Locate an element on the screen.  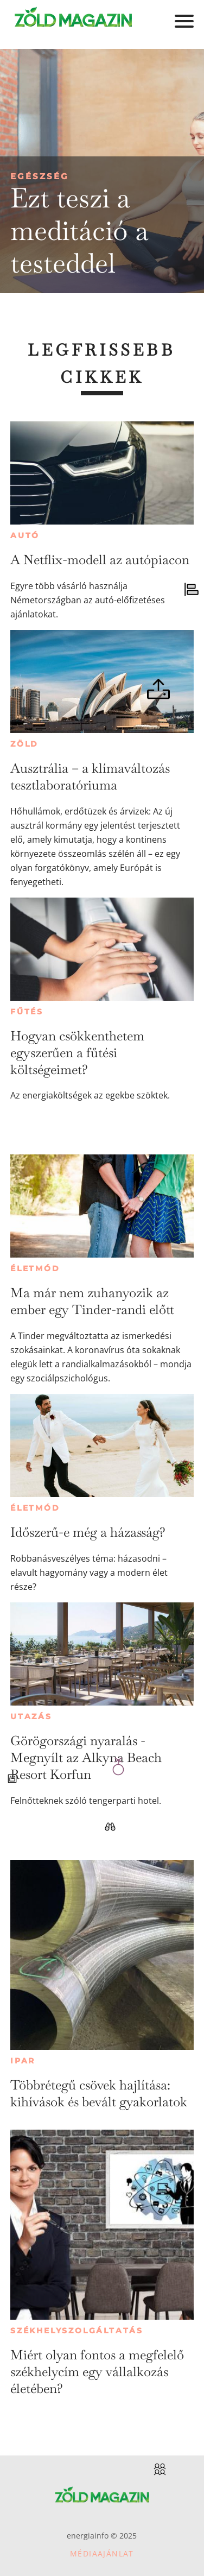
align text or content to the left is located at coordinates (191, 589).